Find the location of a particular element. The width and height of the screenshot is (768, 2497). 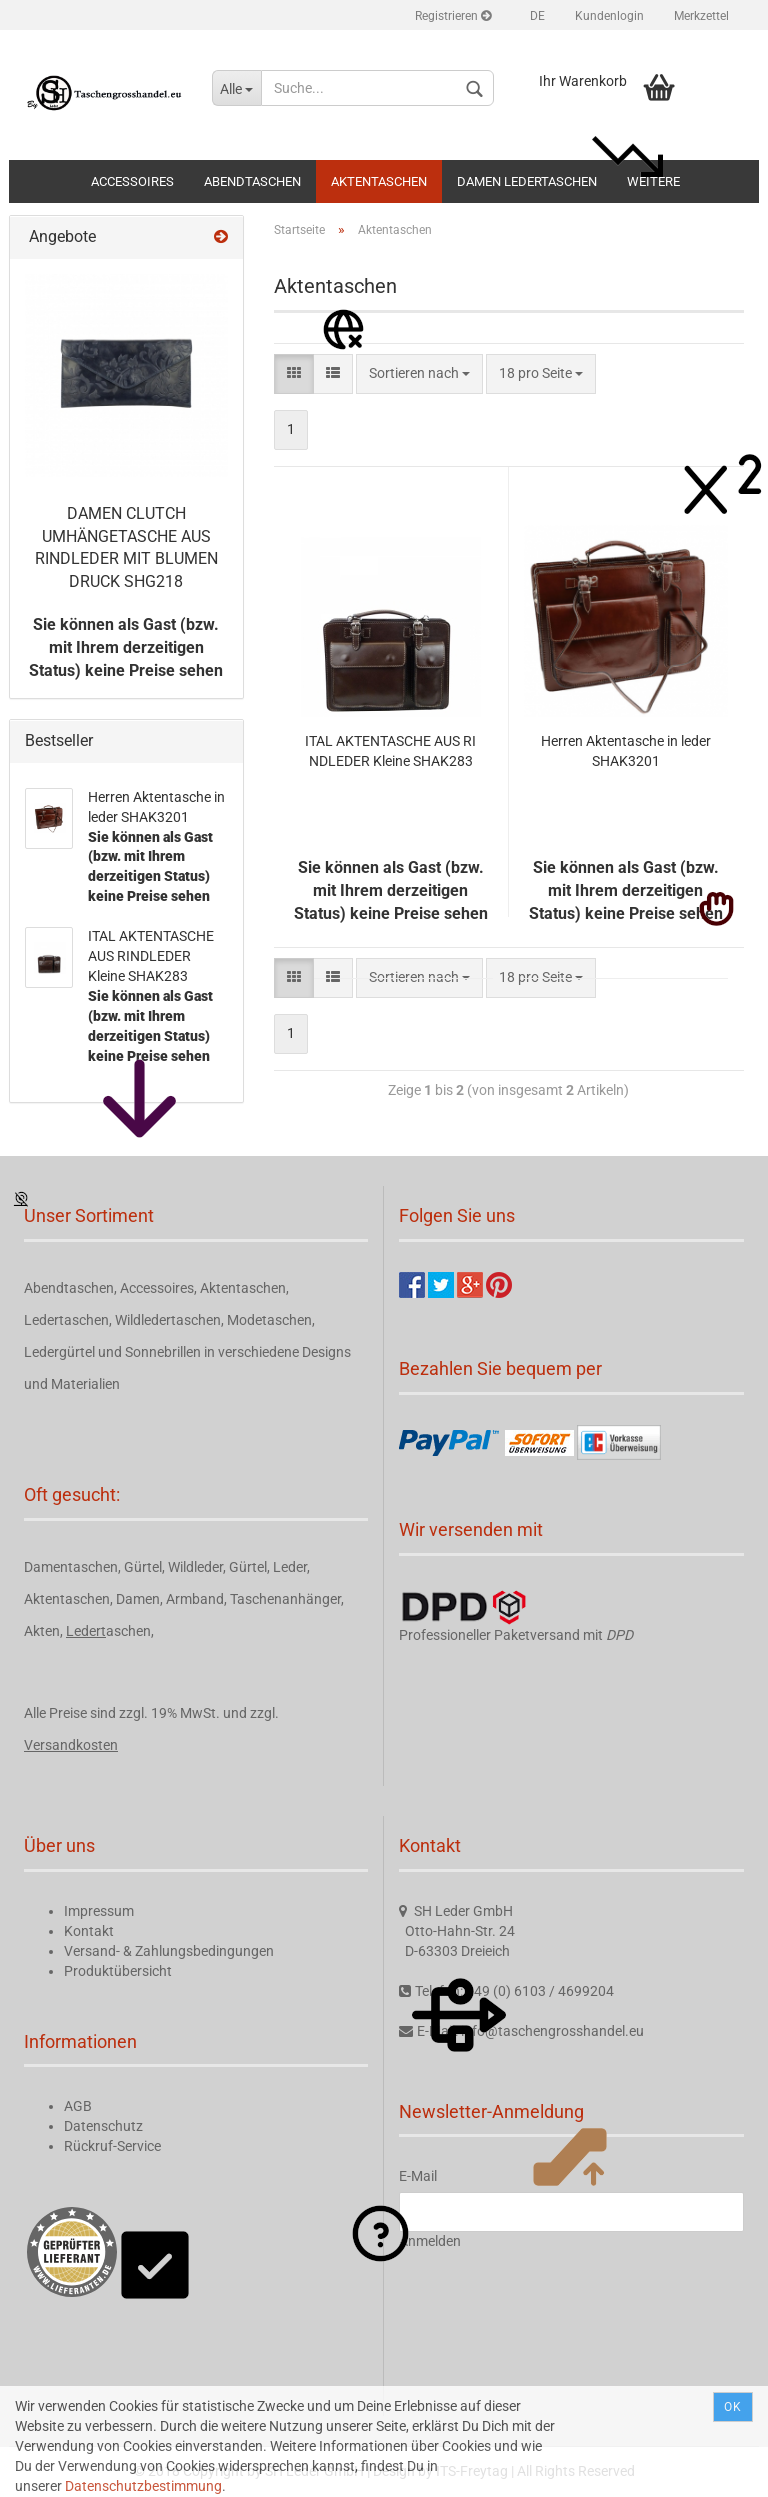

apply superscript formatting to selected text is located at coordinates (718, 485).